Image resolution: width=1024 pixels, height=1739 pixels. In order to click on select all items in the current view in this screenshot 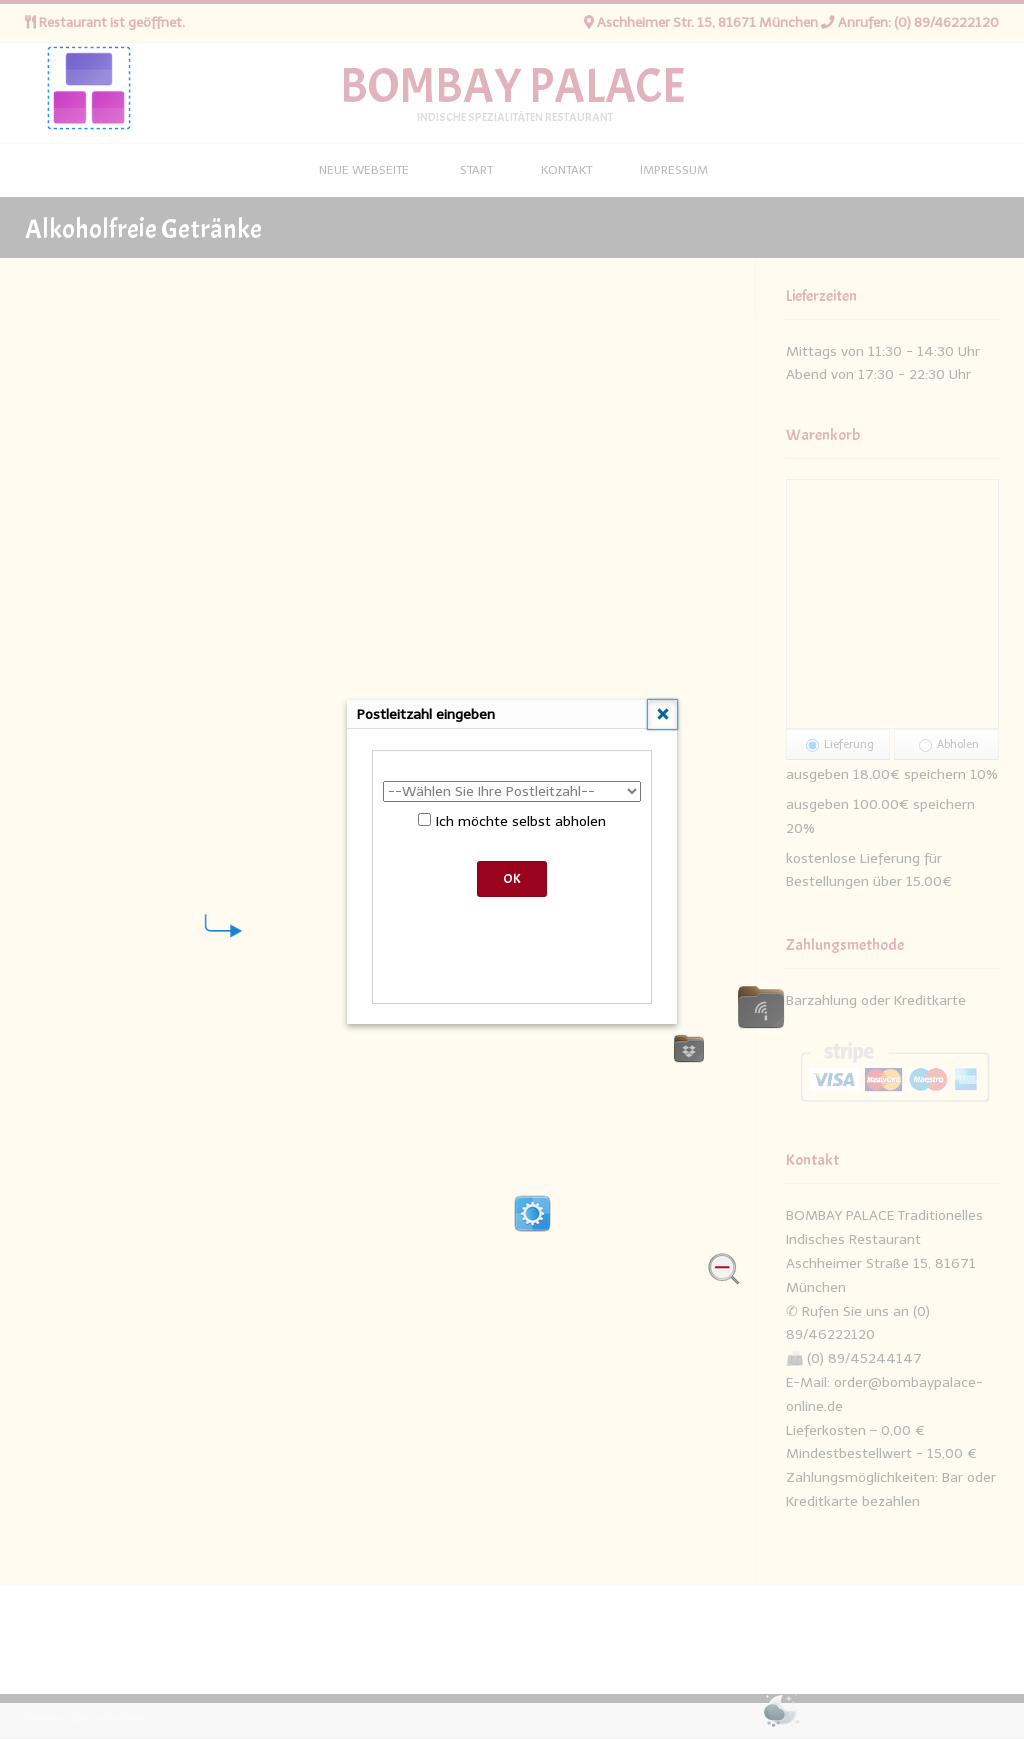, I will do `click(89, 88)`.